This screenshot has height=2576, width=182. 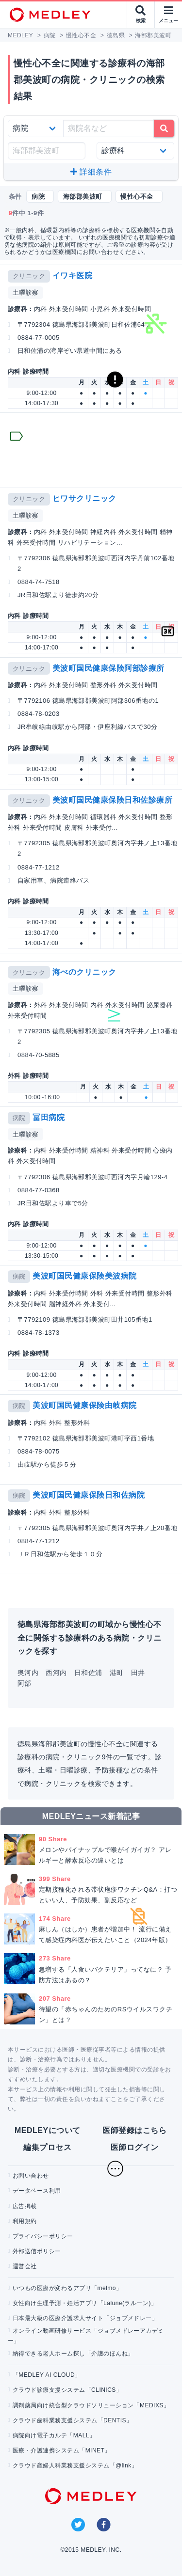 What do you see at coordinates (114, 1015) in the screenshot?
I see `greater than or equal to comparison operator` at bounding box center [114, 1015].